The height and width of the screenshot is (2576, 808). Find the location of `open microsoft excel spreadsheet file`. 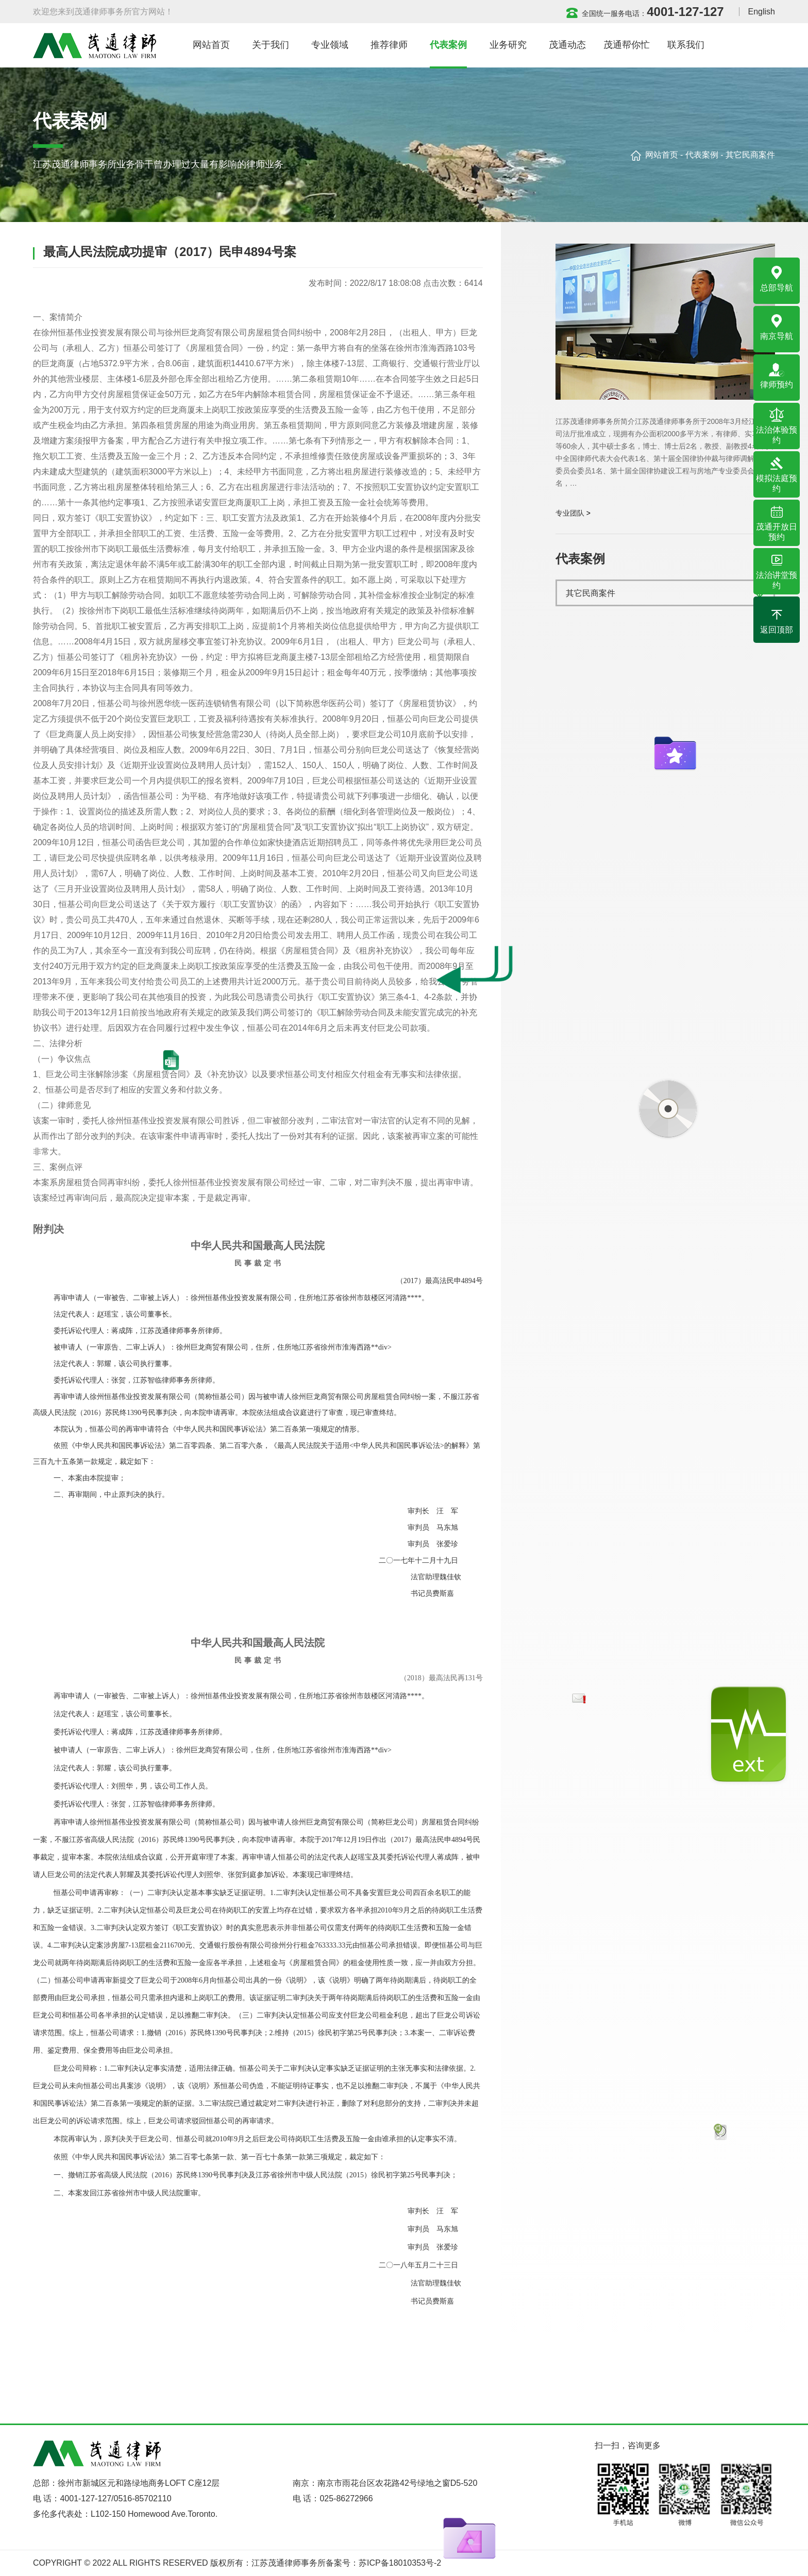

open microsoft excel spreadsheet file is located at coordinates (171, 1060).